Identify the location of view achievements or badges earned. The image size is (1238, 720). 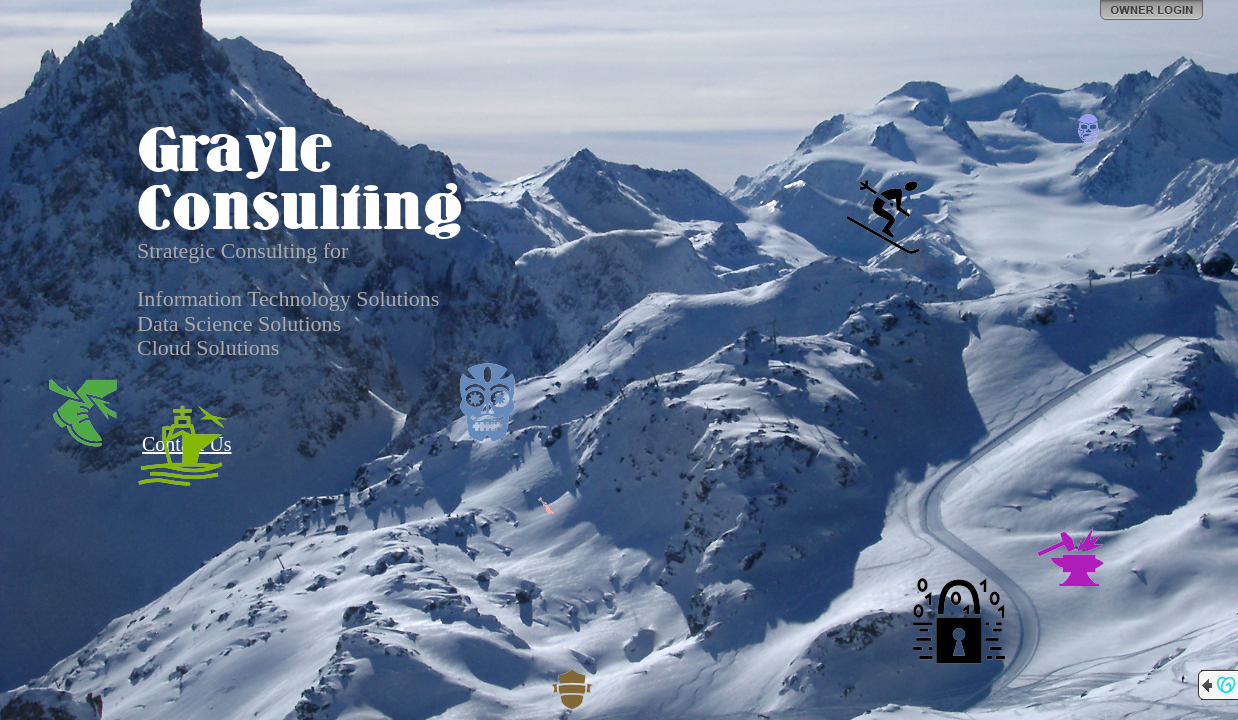
(572, 689).